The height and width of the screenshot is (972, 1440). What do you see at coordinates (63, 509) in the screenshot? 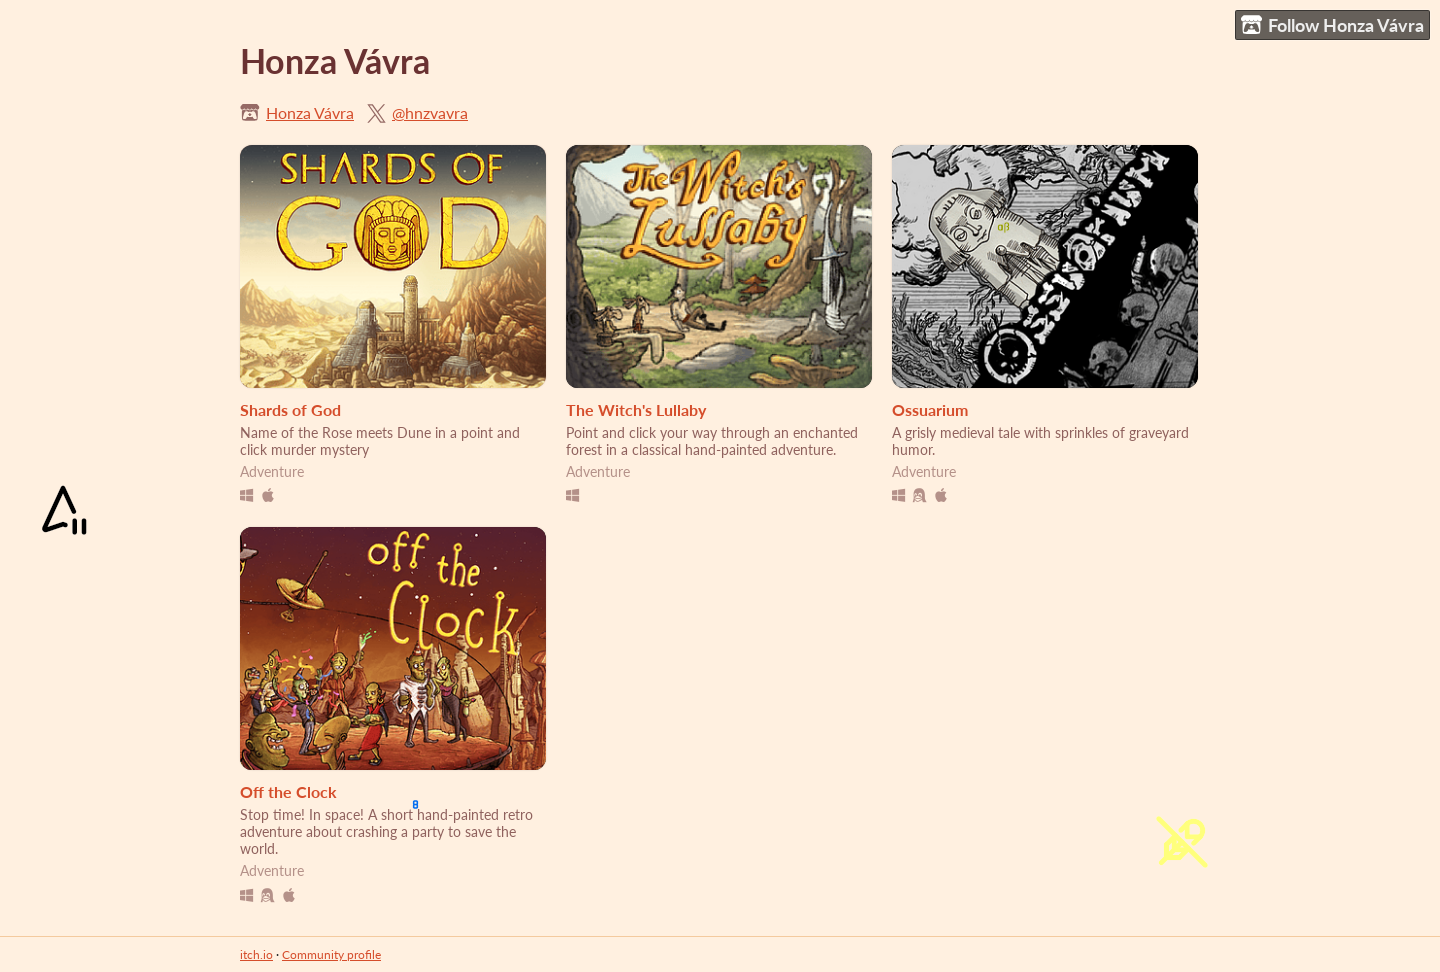
I see `pause current navigation or directions` at bounding box center [63, 509].